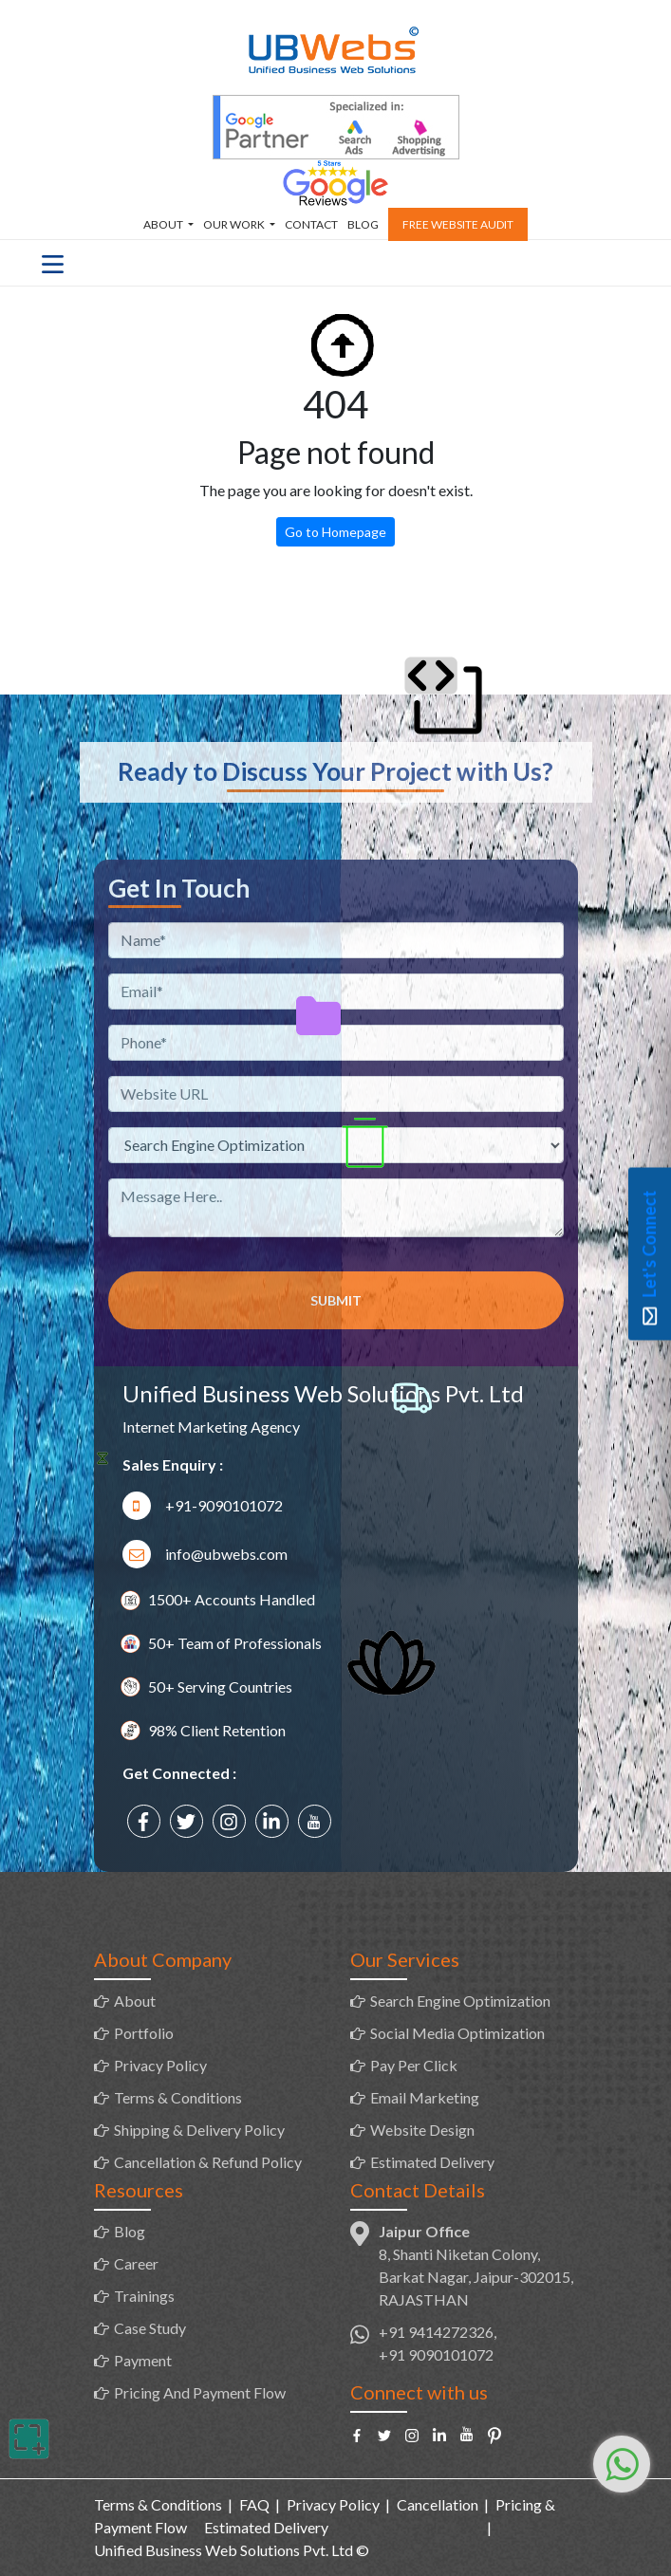 The width and height of the screenshot is (671, 2576). Describe the element at coordinates (448, 700) in the screenshot. I see `insert a code block or snippet` at that location.